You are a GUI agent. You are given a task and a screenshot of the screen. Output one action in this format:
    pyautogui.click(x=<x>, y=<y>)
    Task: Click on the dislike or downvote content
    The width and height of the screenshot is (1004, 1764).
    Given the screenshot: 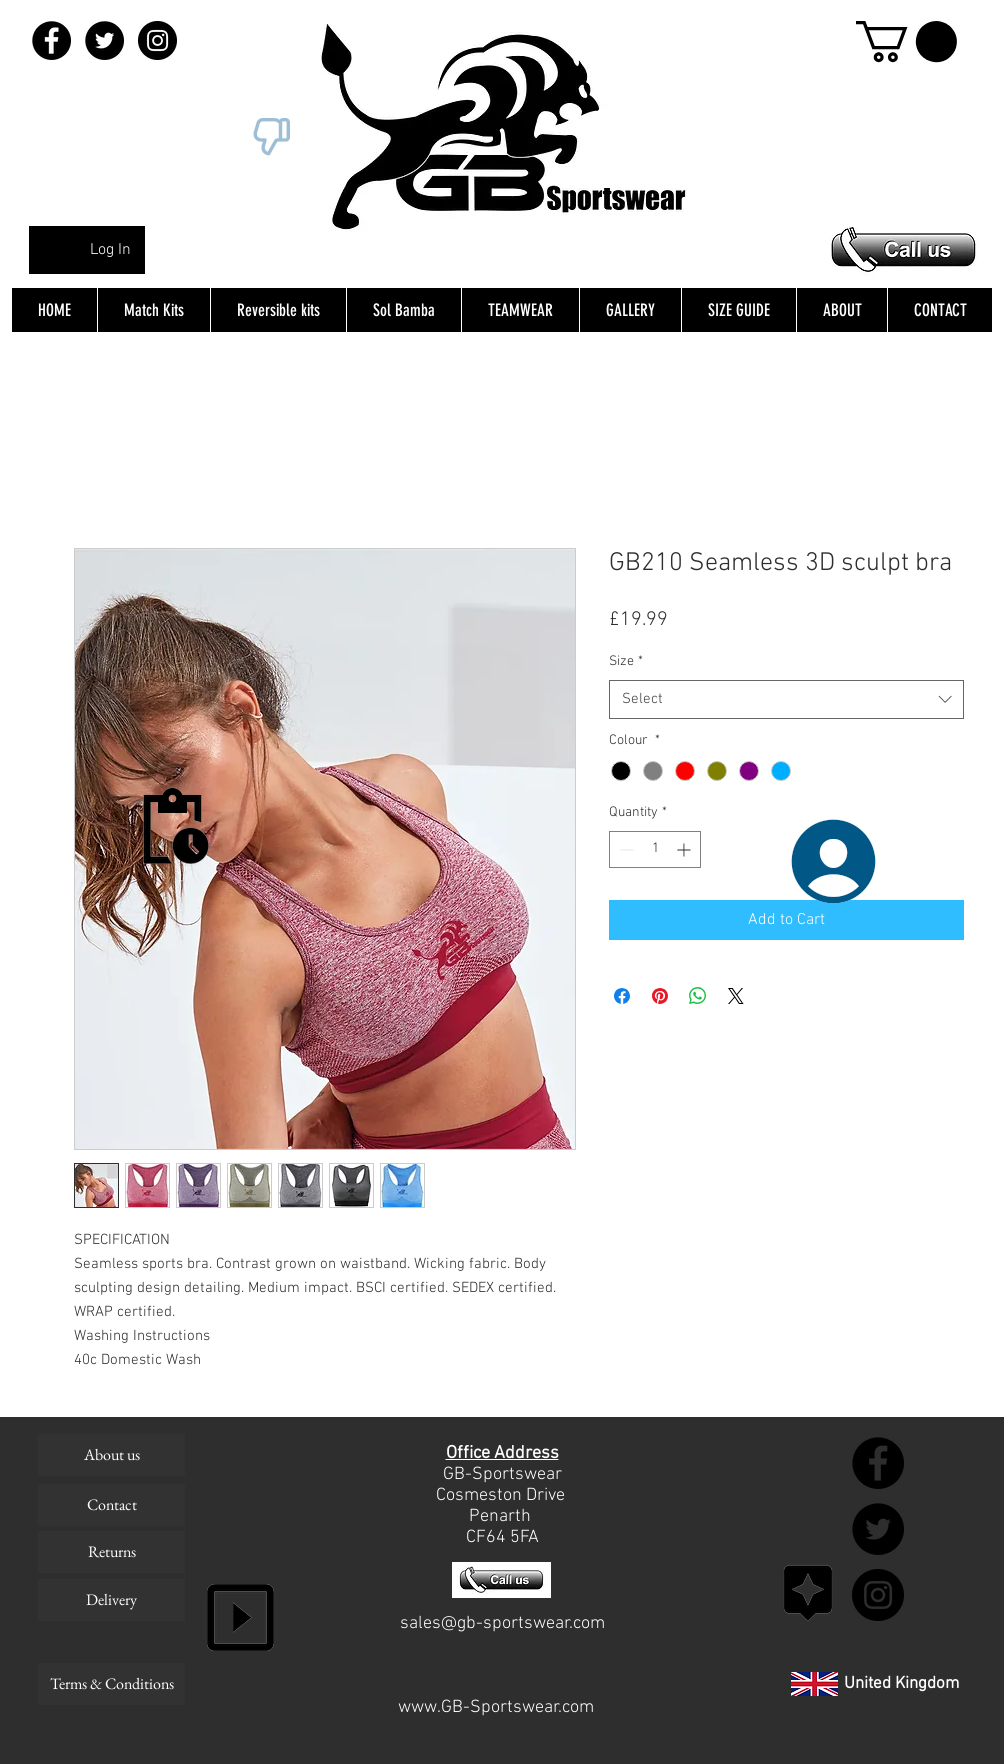 What is the action you would take?
    pyautogui.click(x=271, y=137)
    